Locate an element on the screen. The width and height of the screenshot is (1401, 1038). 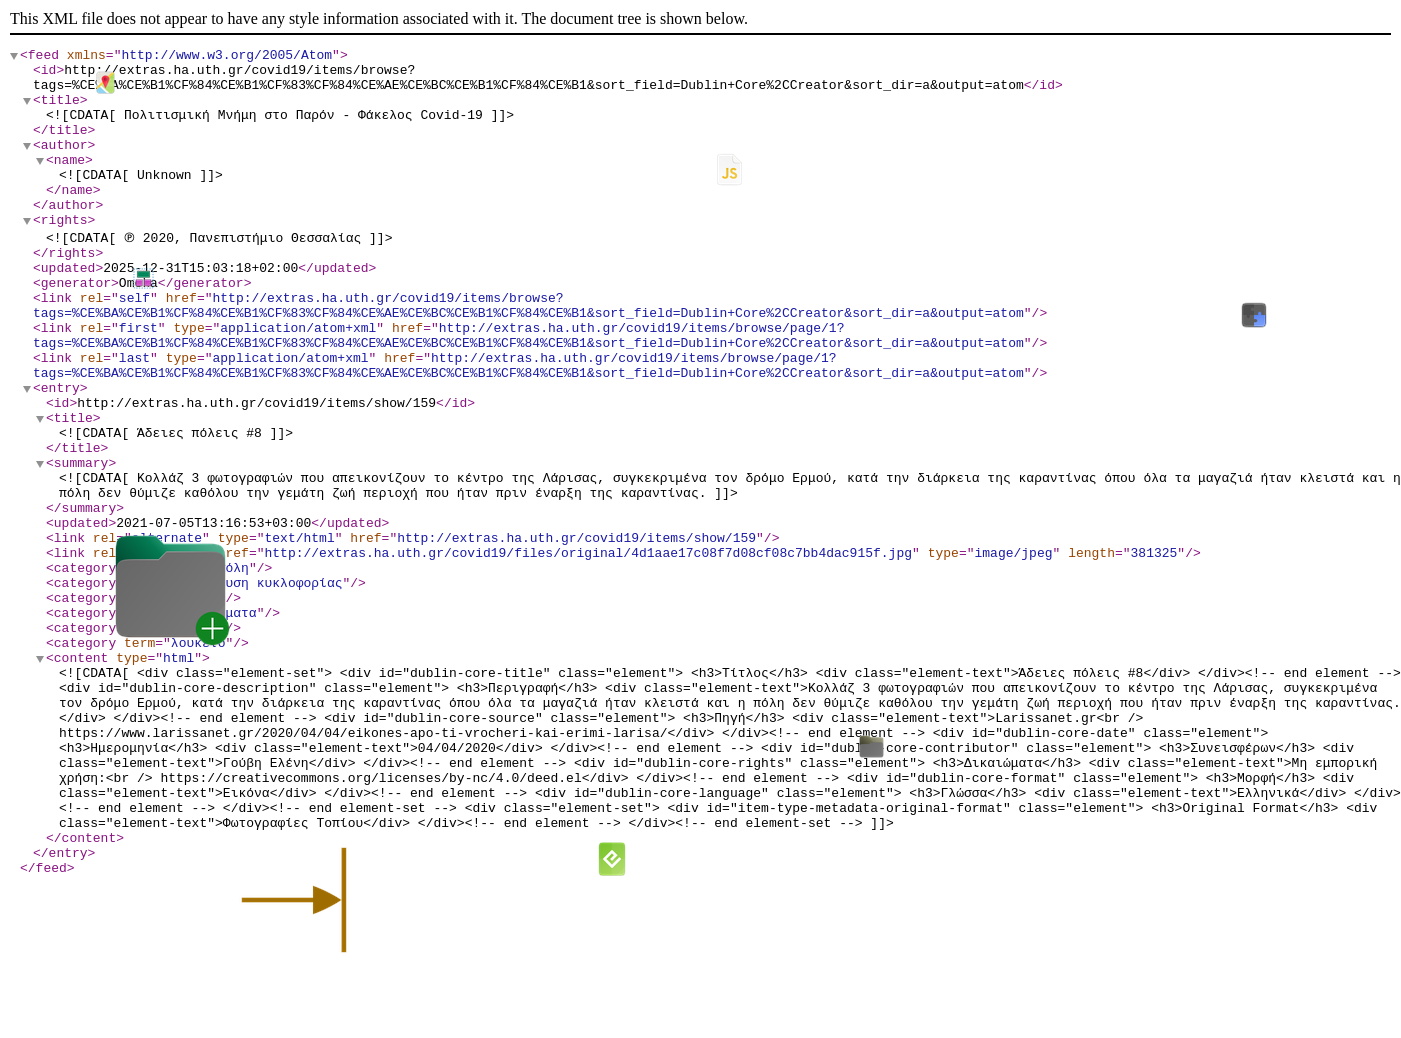
manage bluetooth plugins or extensions is located at coordinates (1254, 315).